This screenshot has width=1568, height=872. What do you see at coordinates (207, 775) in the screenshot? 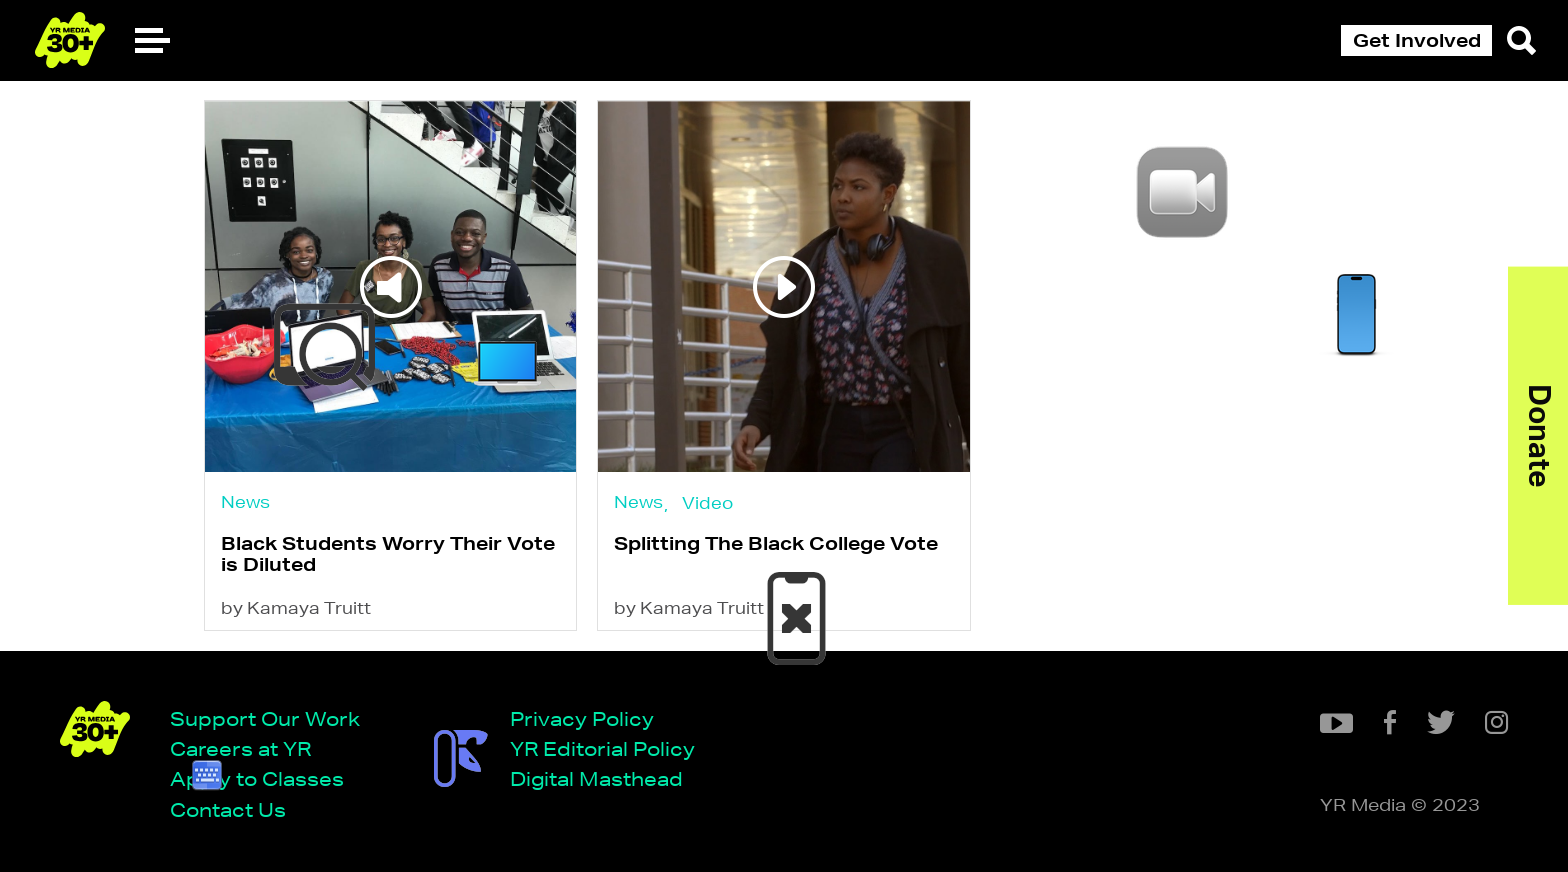
I see `access keyboard and input method settings` at bounding box center [207, 775].